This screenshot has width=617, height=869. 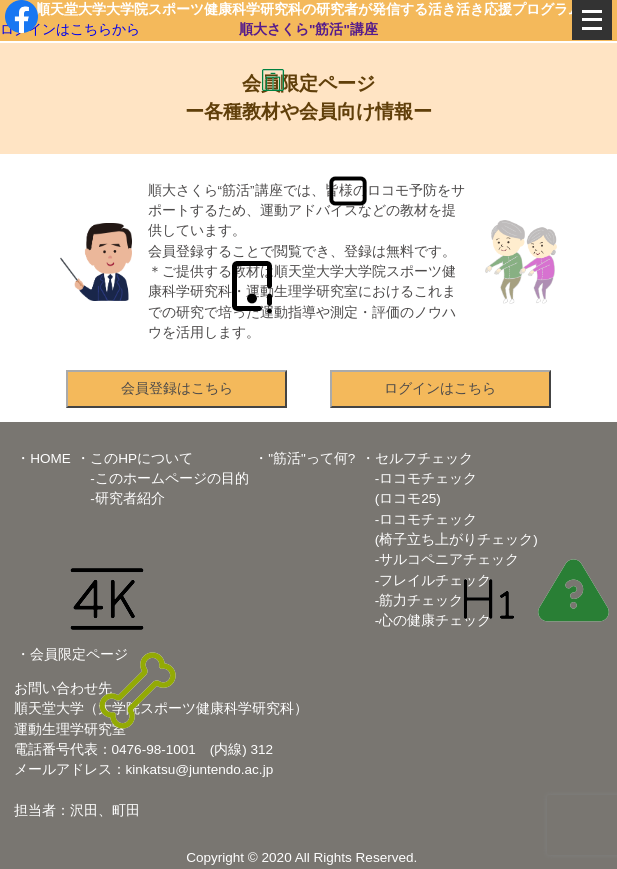 I want to click on tablet device requires attention or has an issue, so click(x=252, y=286).